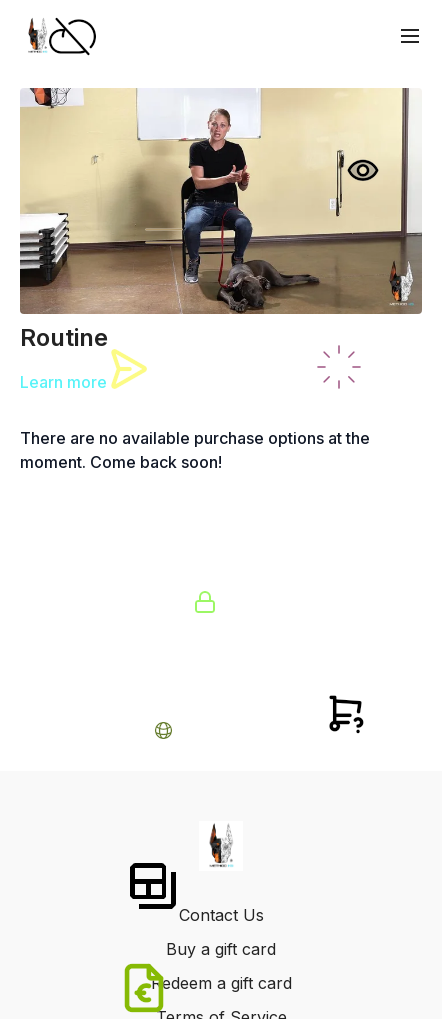  Describe the element at coordinates (363, 171) in the screenshot. I see `toggle visibility of content or password` at that location.